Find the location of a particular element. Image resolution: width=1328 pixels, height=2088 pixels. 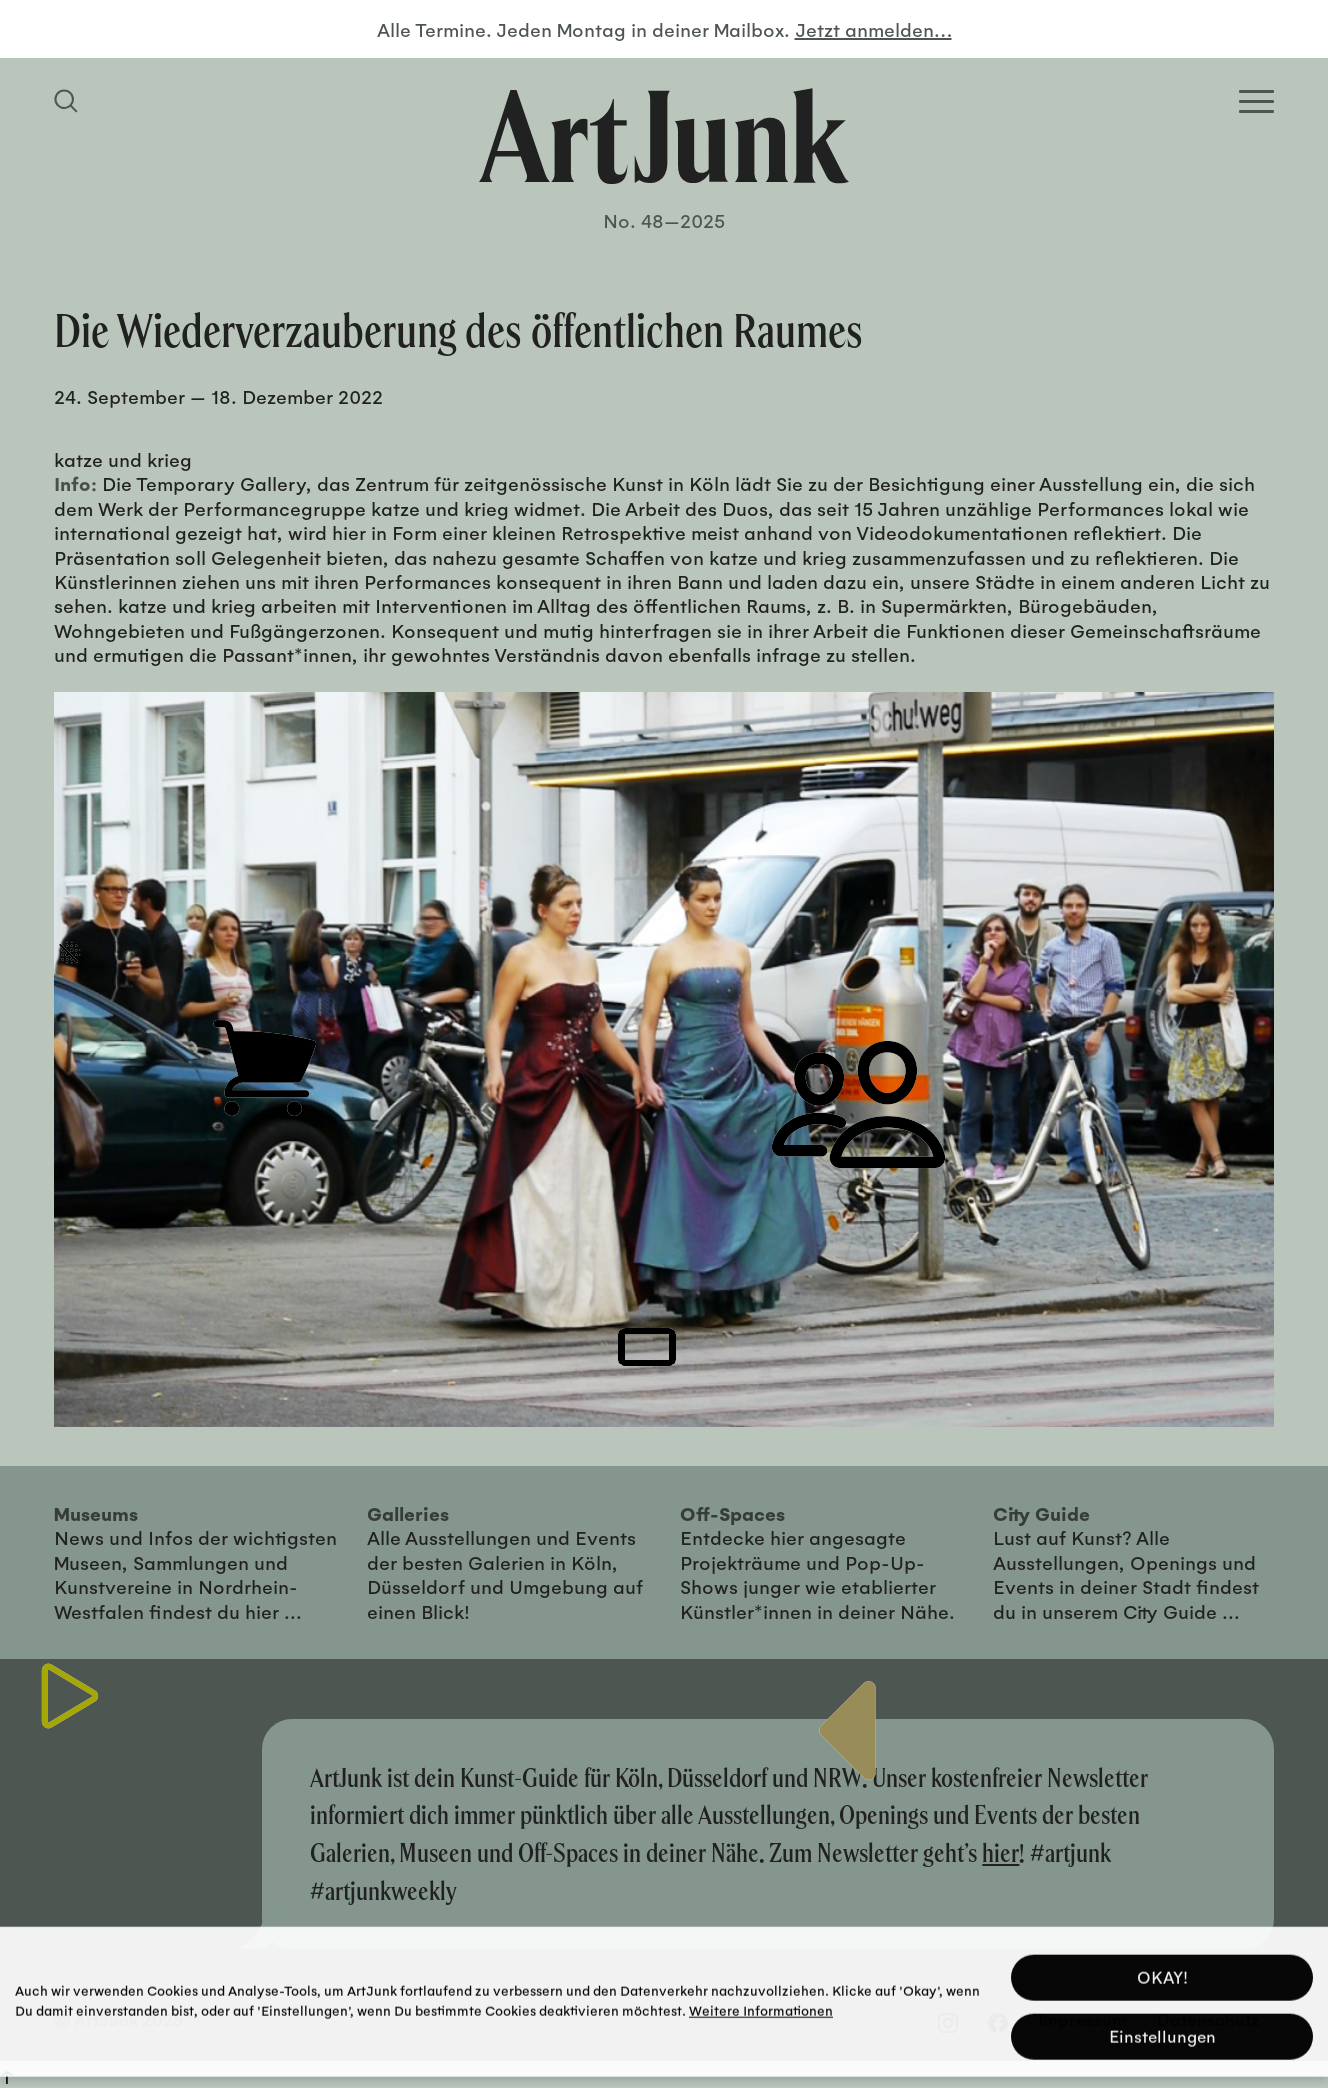

view contacts or friends list is located at coordinates (858, 1104).